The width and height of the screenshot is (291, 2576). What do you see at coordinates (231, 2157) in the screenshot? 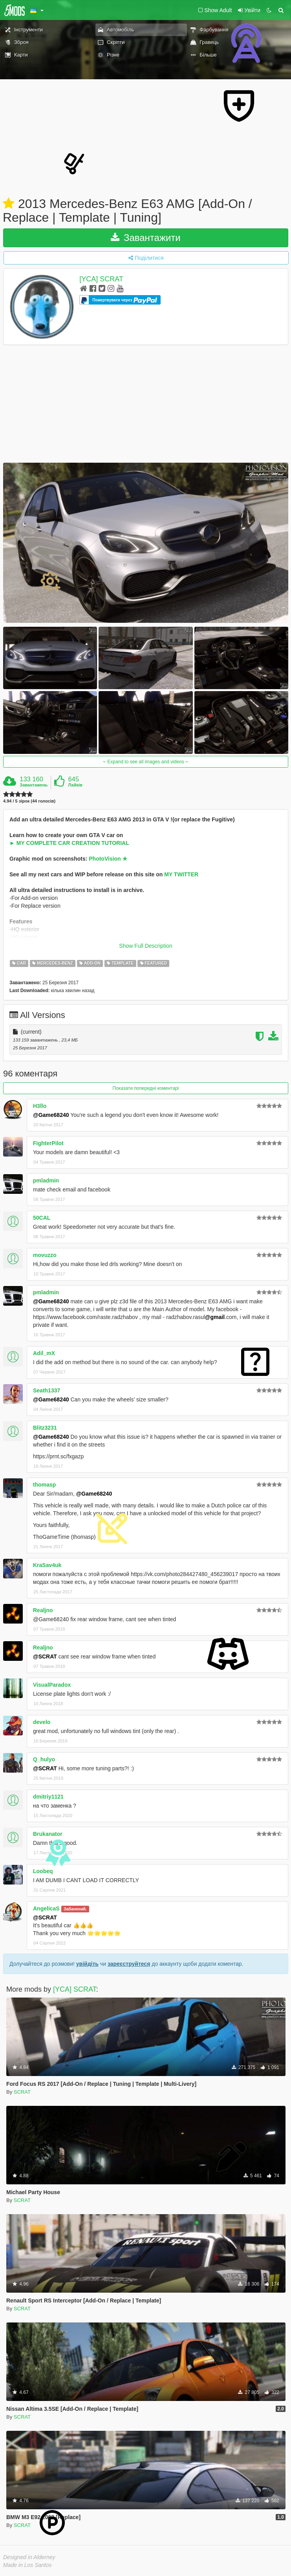
I see `edit or modify content` at bounding box center [231, 2157].